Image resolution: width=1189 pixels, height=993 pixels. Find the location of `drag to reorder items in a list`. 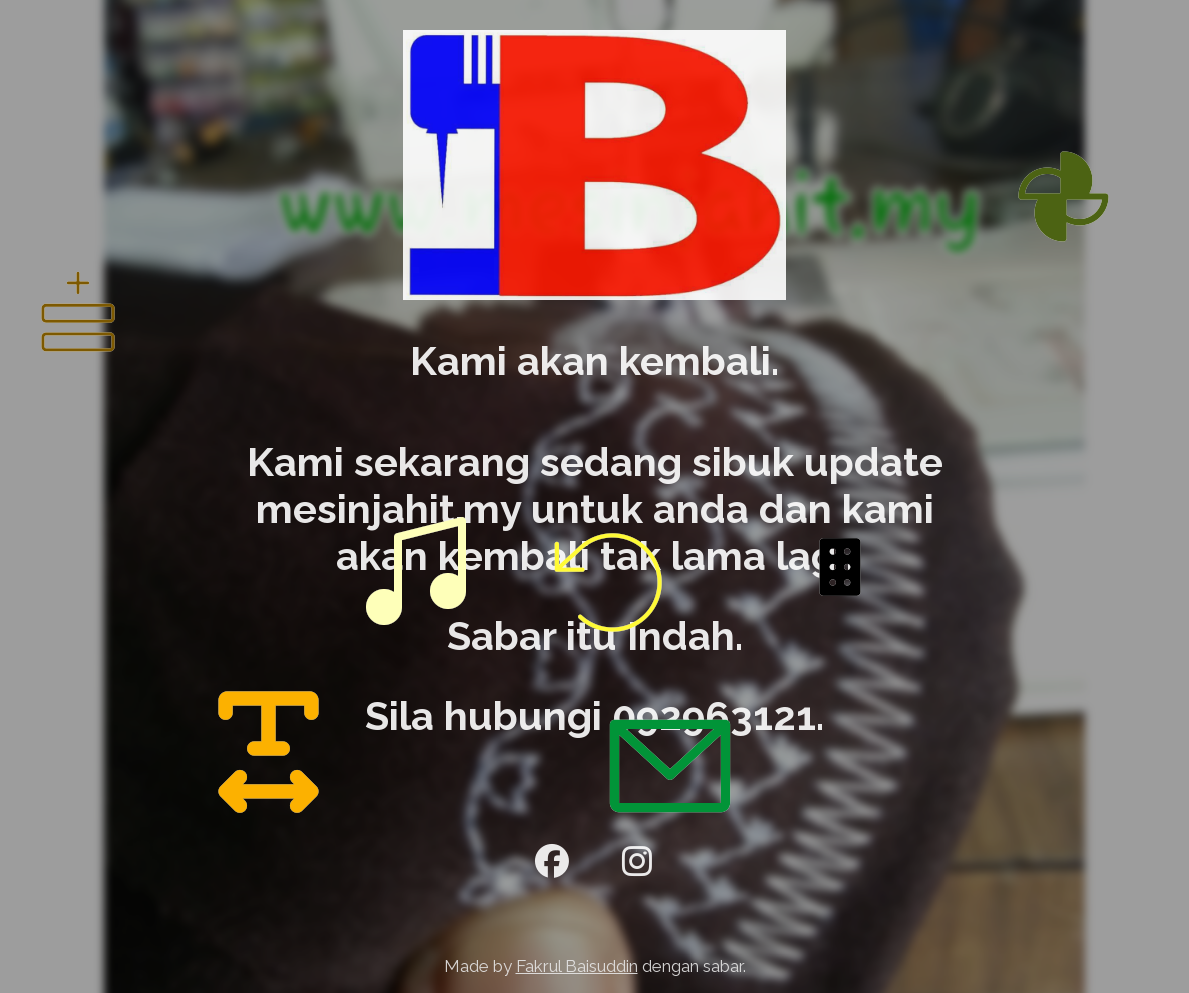

drag to reorder items in a list is located at coordinates (840, 567).